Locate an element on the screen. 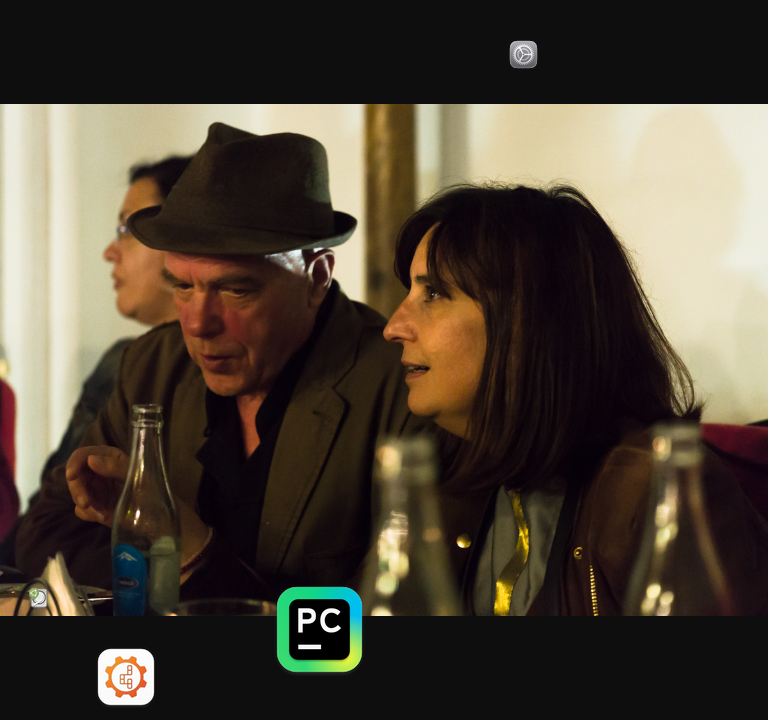 The image size is (768, 720). open PyCharm IDE is located at coordinates (319, 629).